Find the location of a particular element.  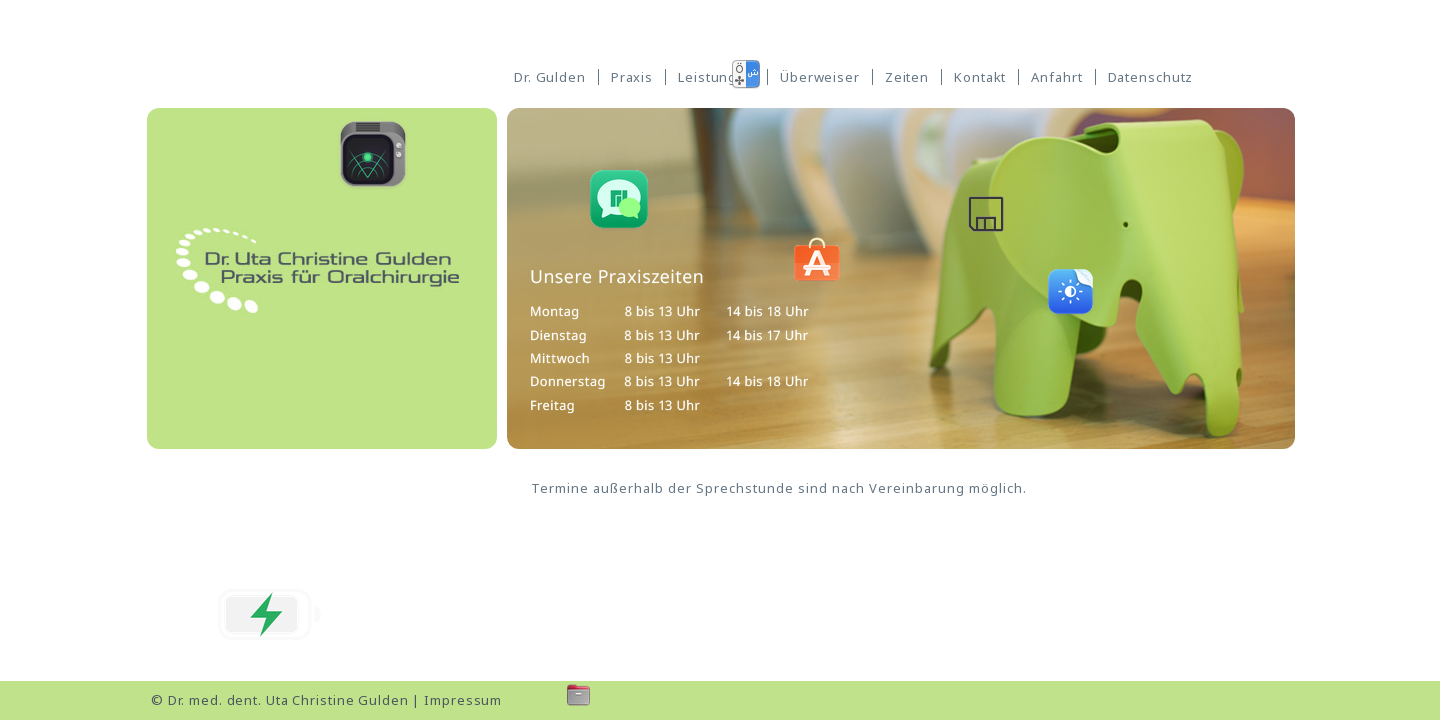

save current file or document is located at coordinates (986, 214).